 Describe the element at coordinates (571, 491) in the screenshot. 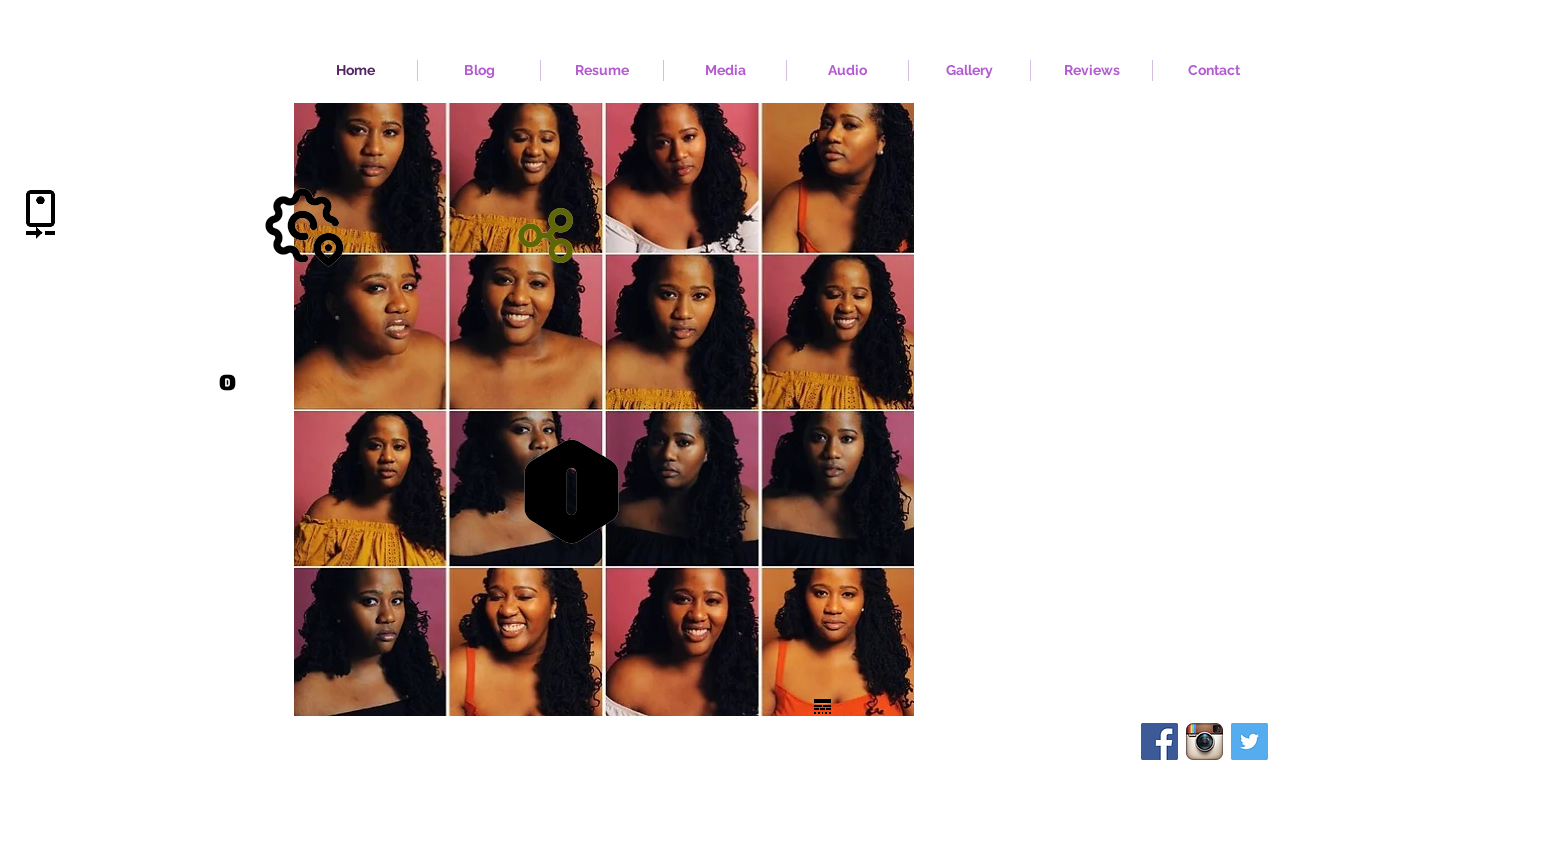

I see `view information or details` at that location.